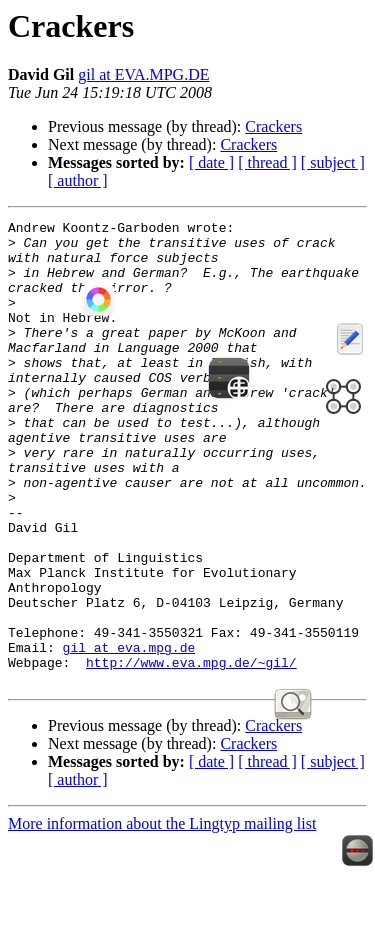 This screenshot has width=375, height=934. I want to click on open RawTherapee photo editing application, so click(98, 299).